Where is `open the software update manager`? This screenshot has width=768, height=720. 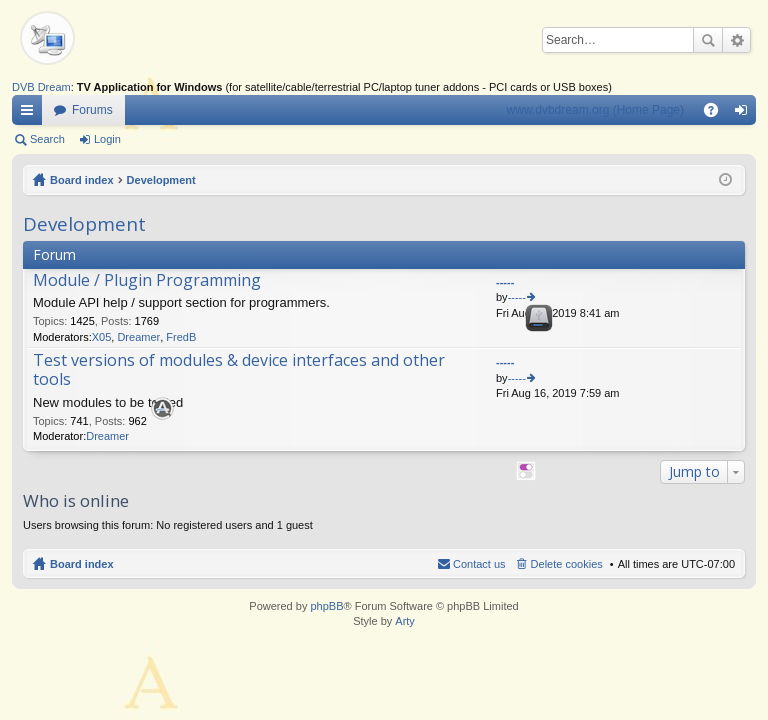
open the software update manager is located at coordinates (162, 408).